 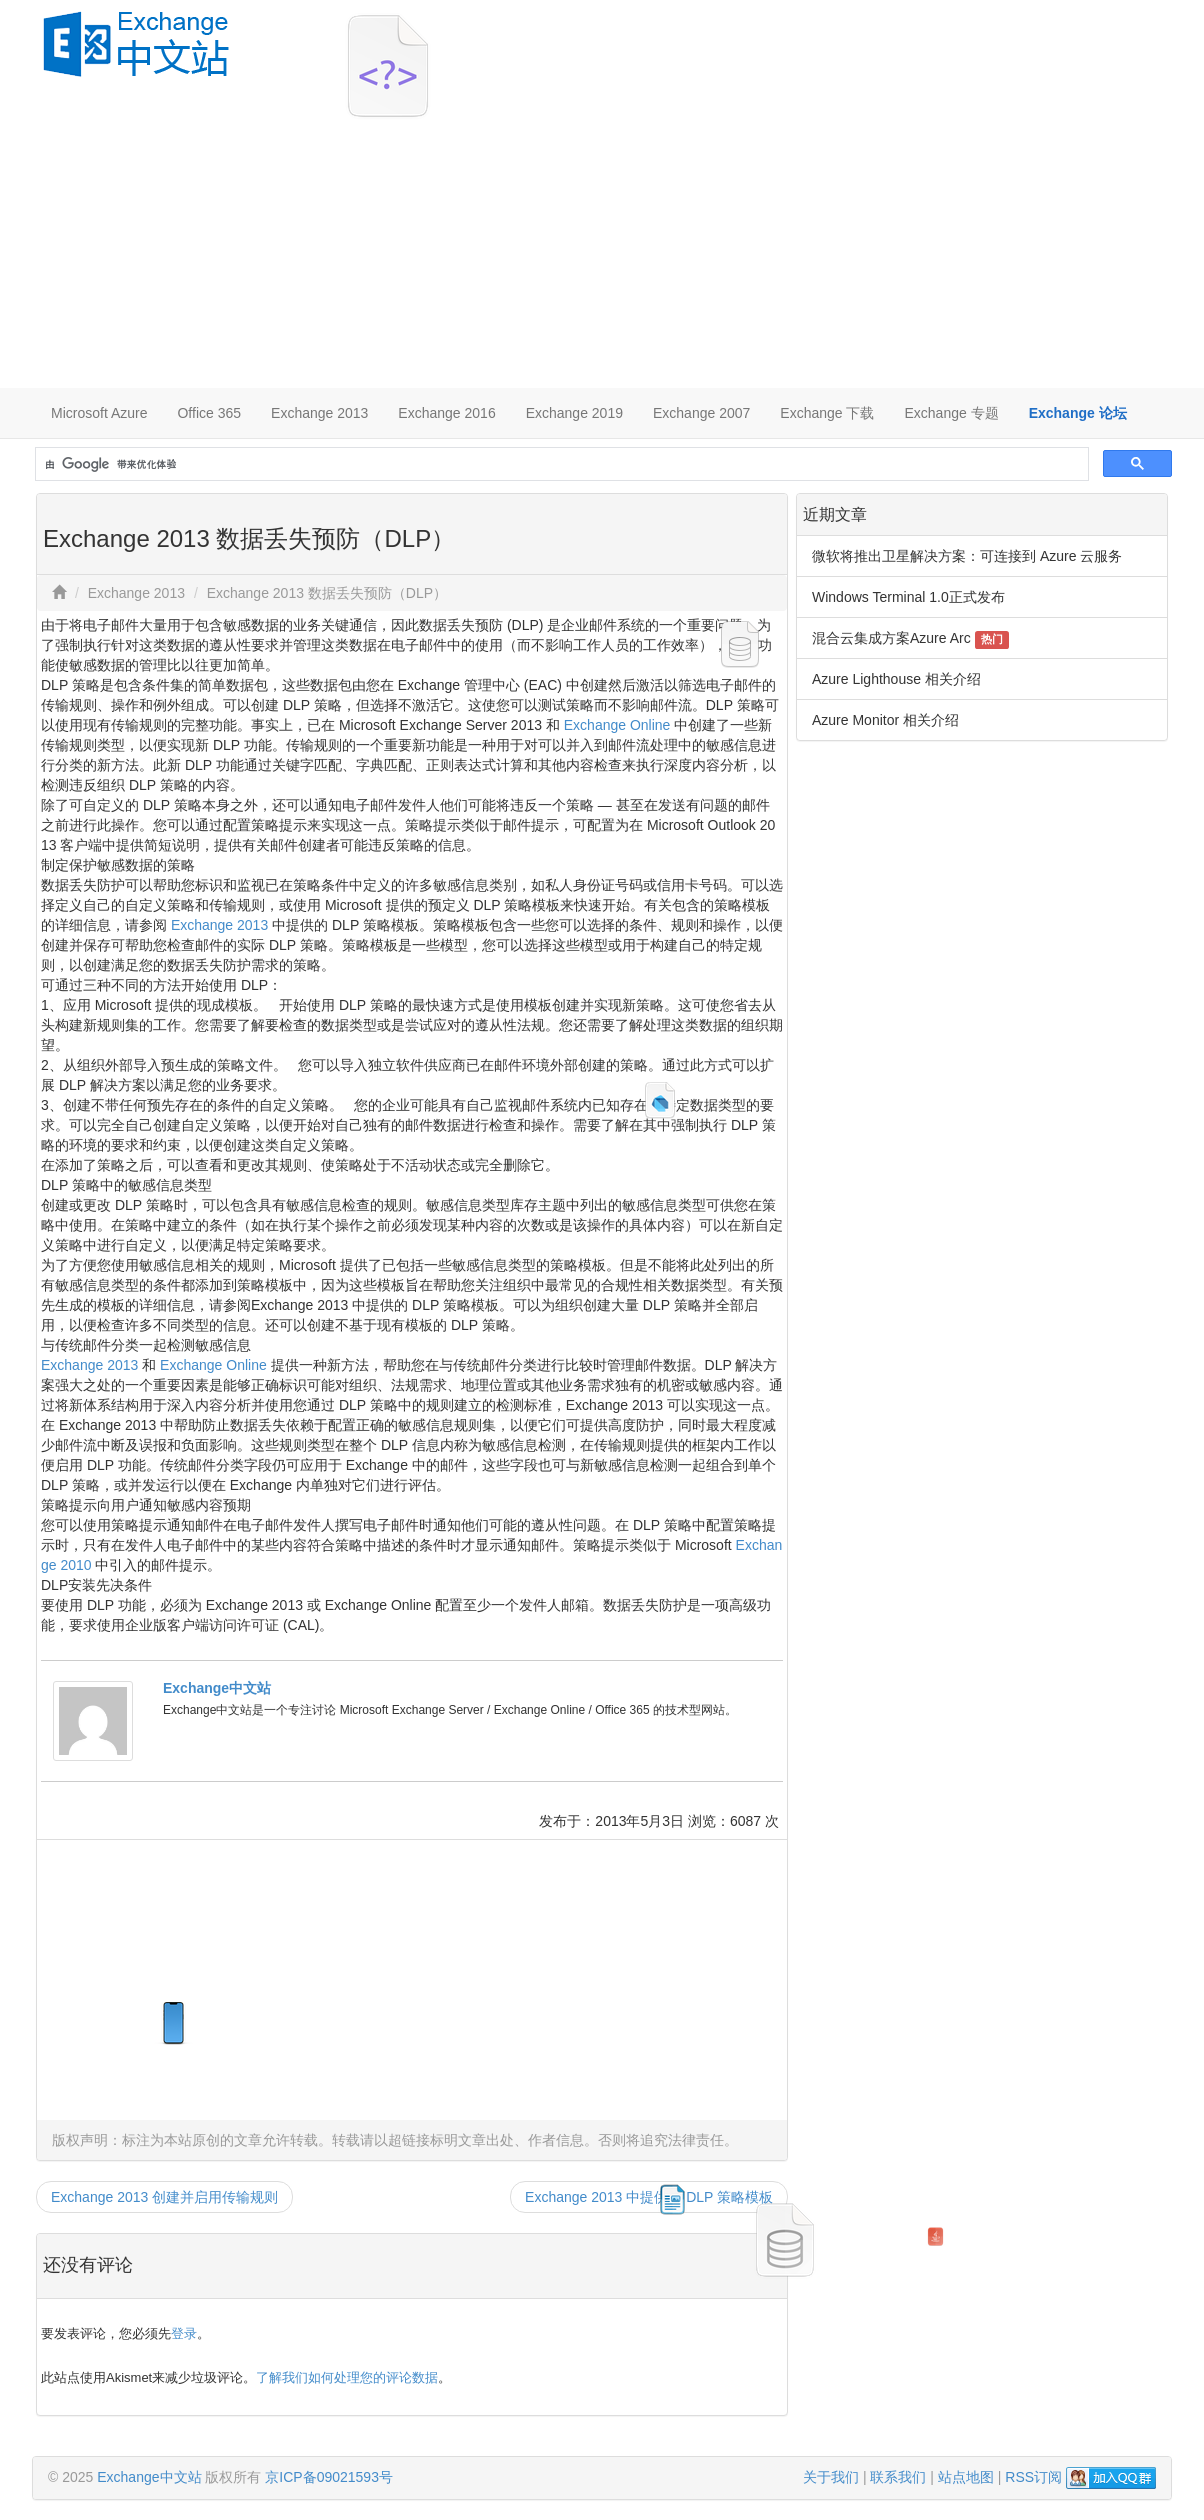 What do you see at coordinates (660, 1100) in the screenshot?
I see `a dart programming language source file` at bounding box center [660, 1100].